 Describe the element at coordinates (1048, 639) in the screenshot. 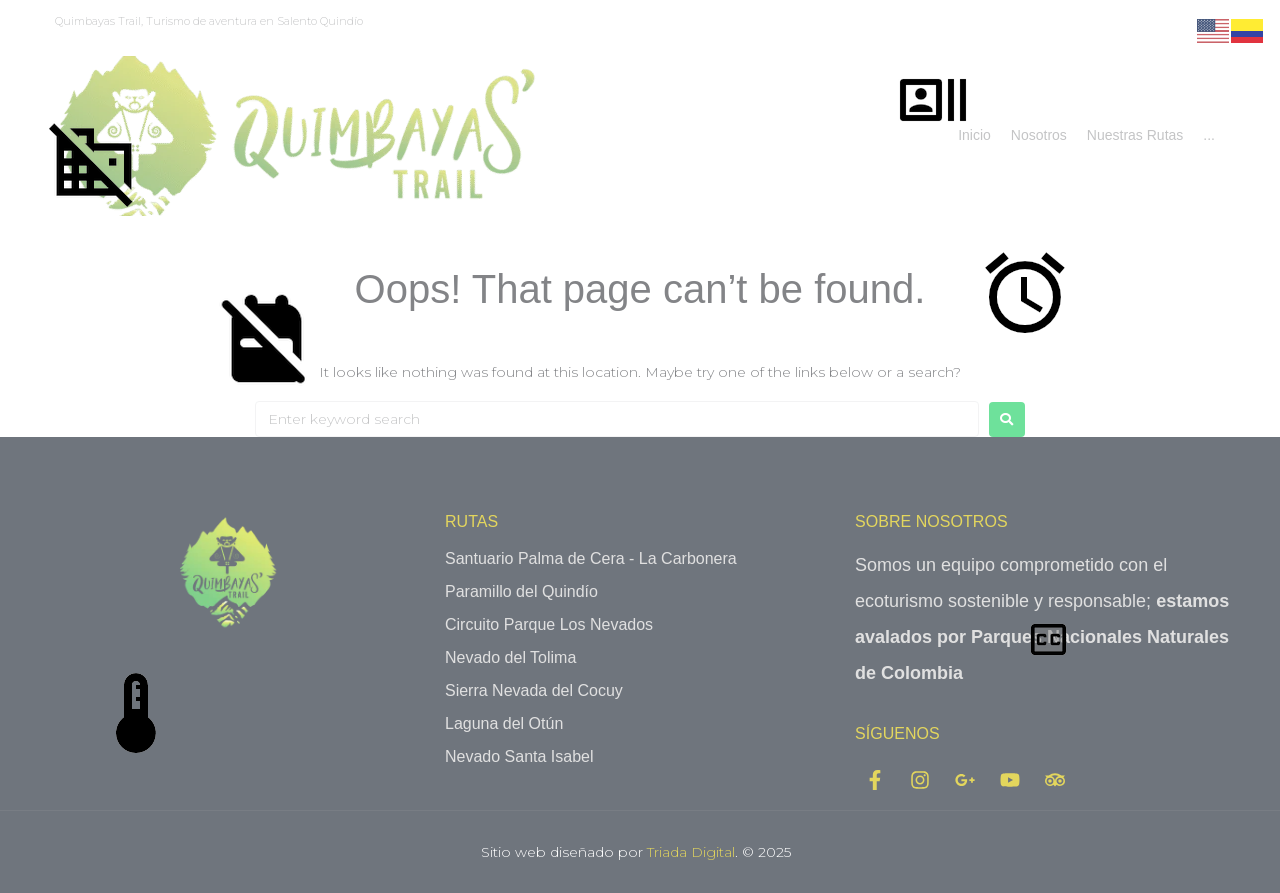

I see `enable closed captions for video content` at that location.